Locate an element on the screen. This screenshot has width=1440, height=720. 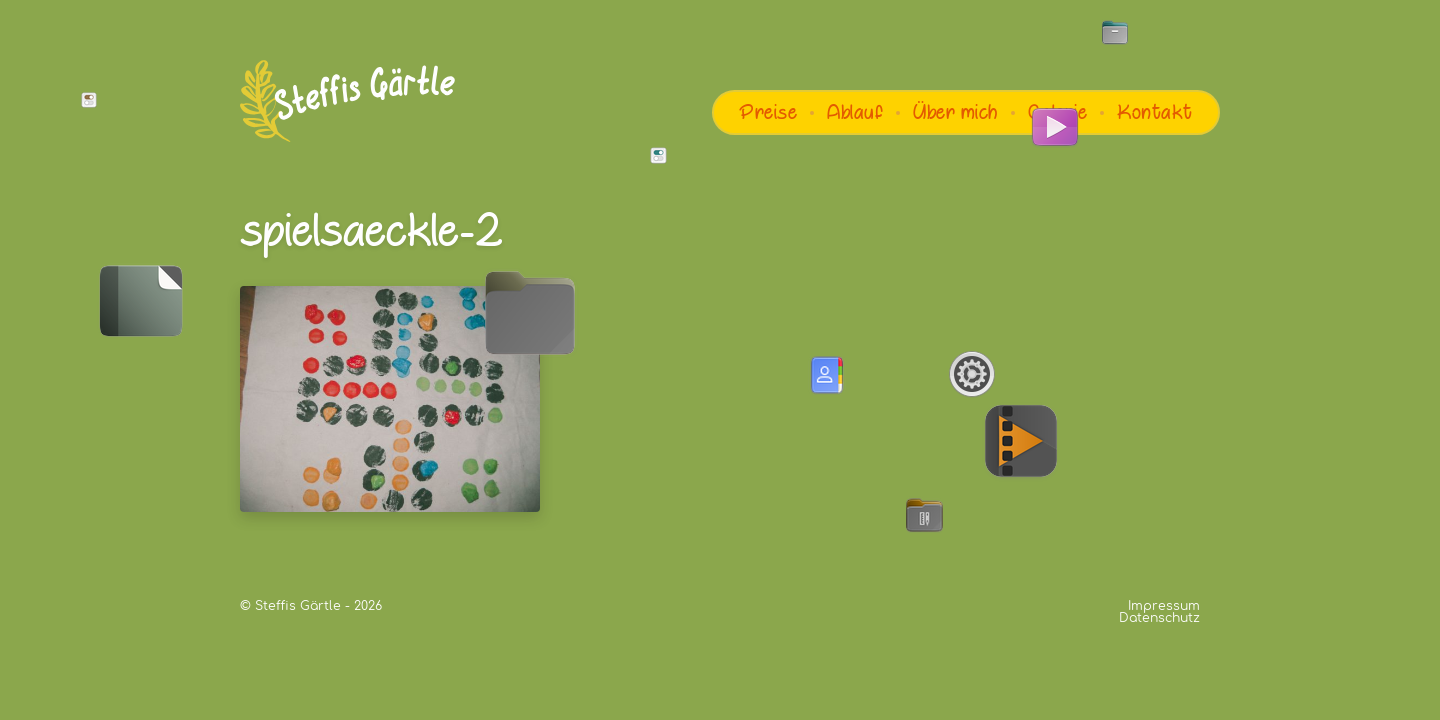
open templates folder is located at coordinates (924, 514).